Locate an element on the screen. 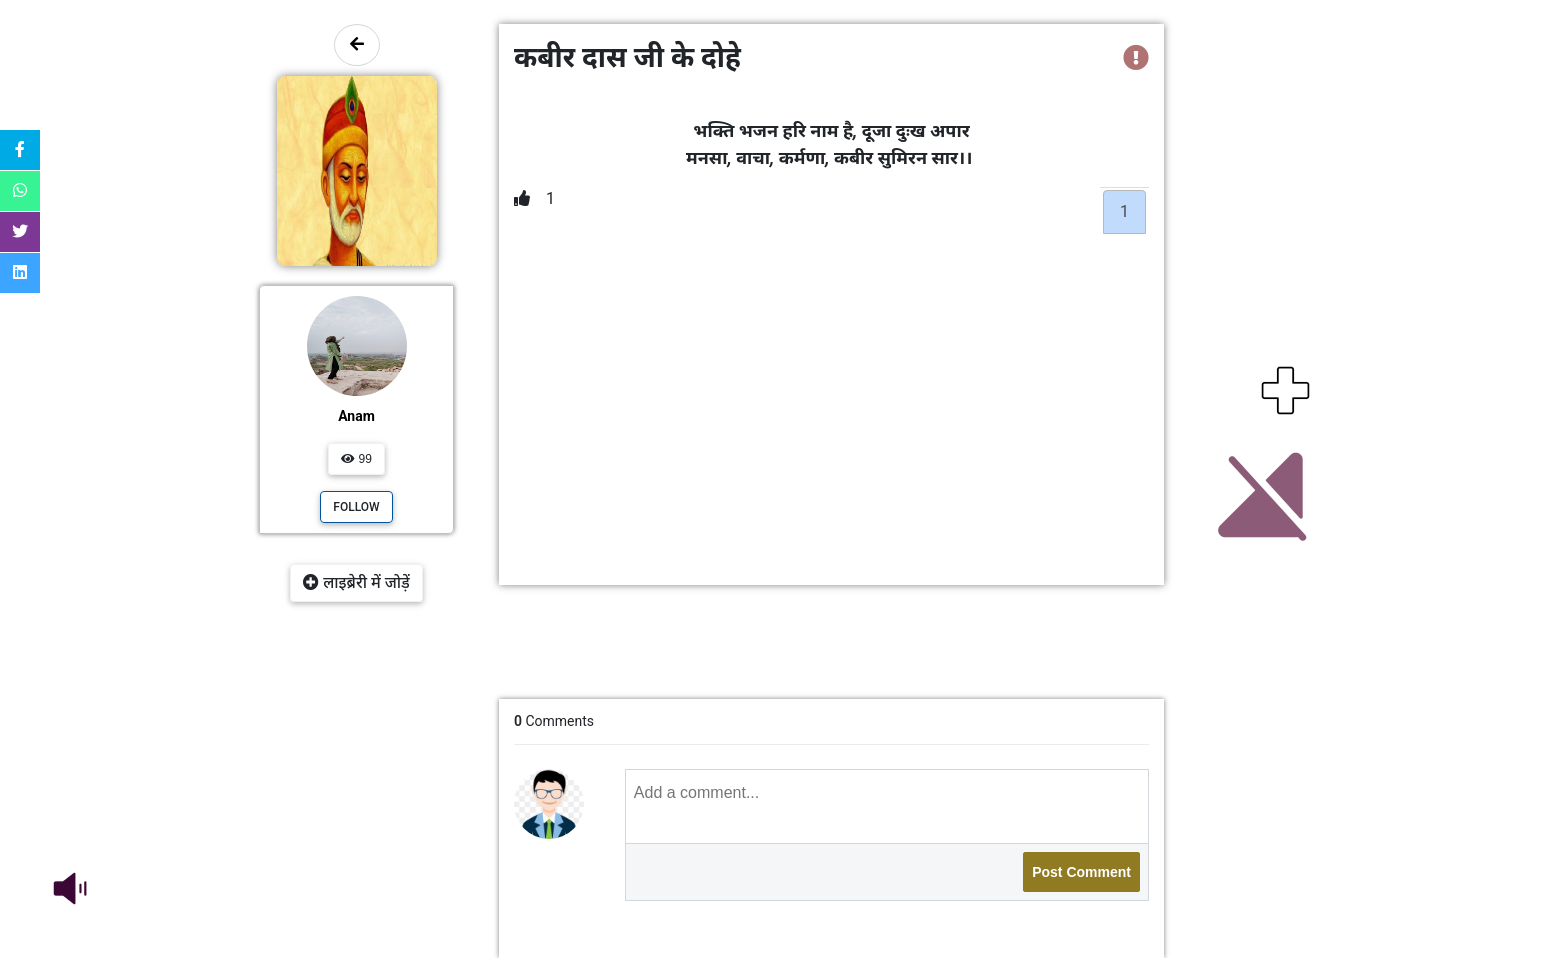 Image resolution: width=1568 pixels, height=958 pixels. access first aid or medical help information is located at coordinates (1285, 390).